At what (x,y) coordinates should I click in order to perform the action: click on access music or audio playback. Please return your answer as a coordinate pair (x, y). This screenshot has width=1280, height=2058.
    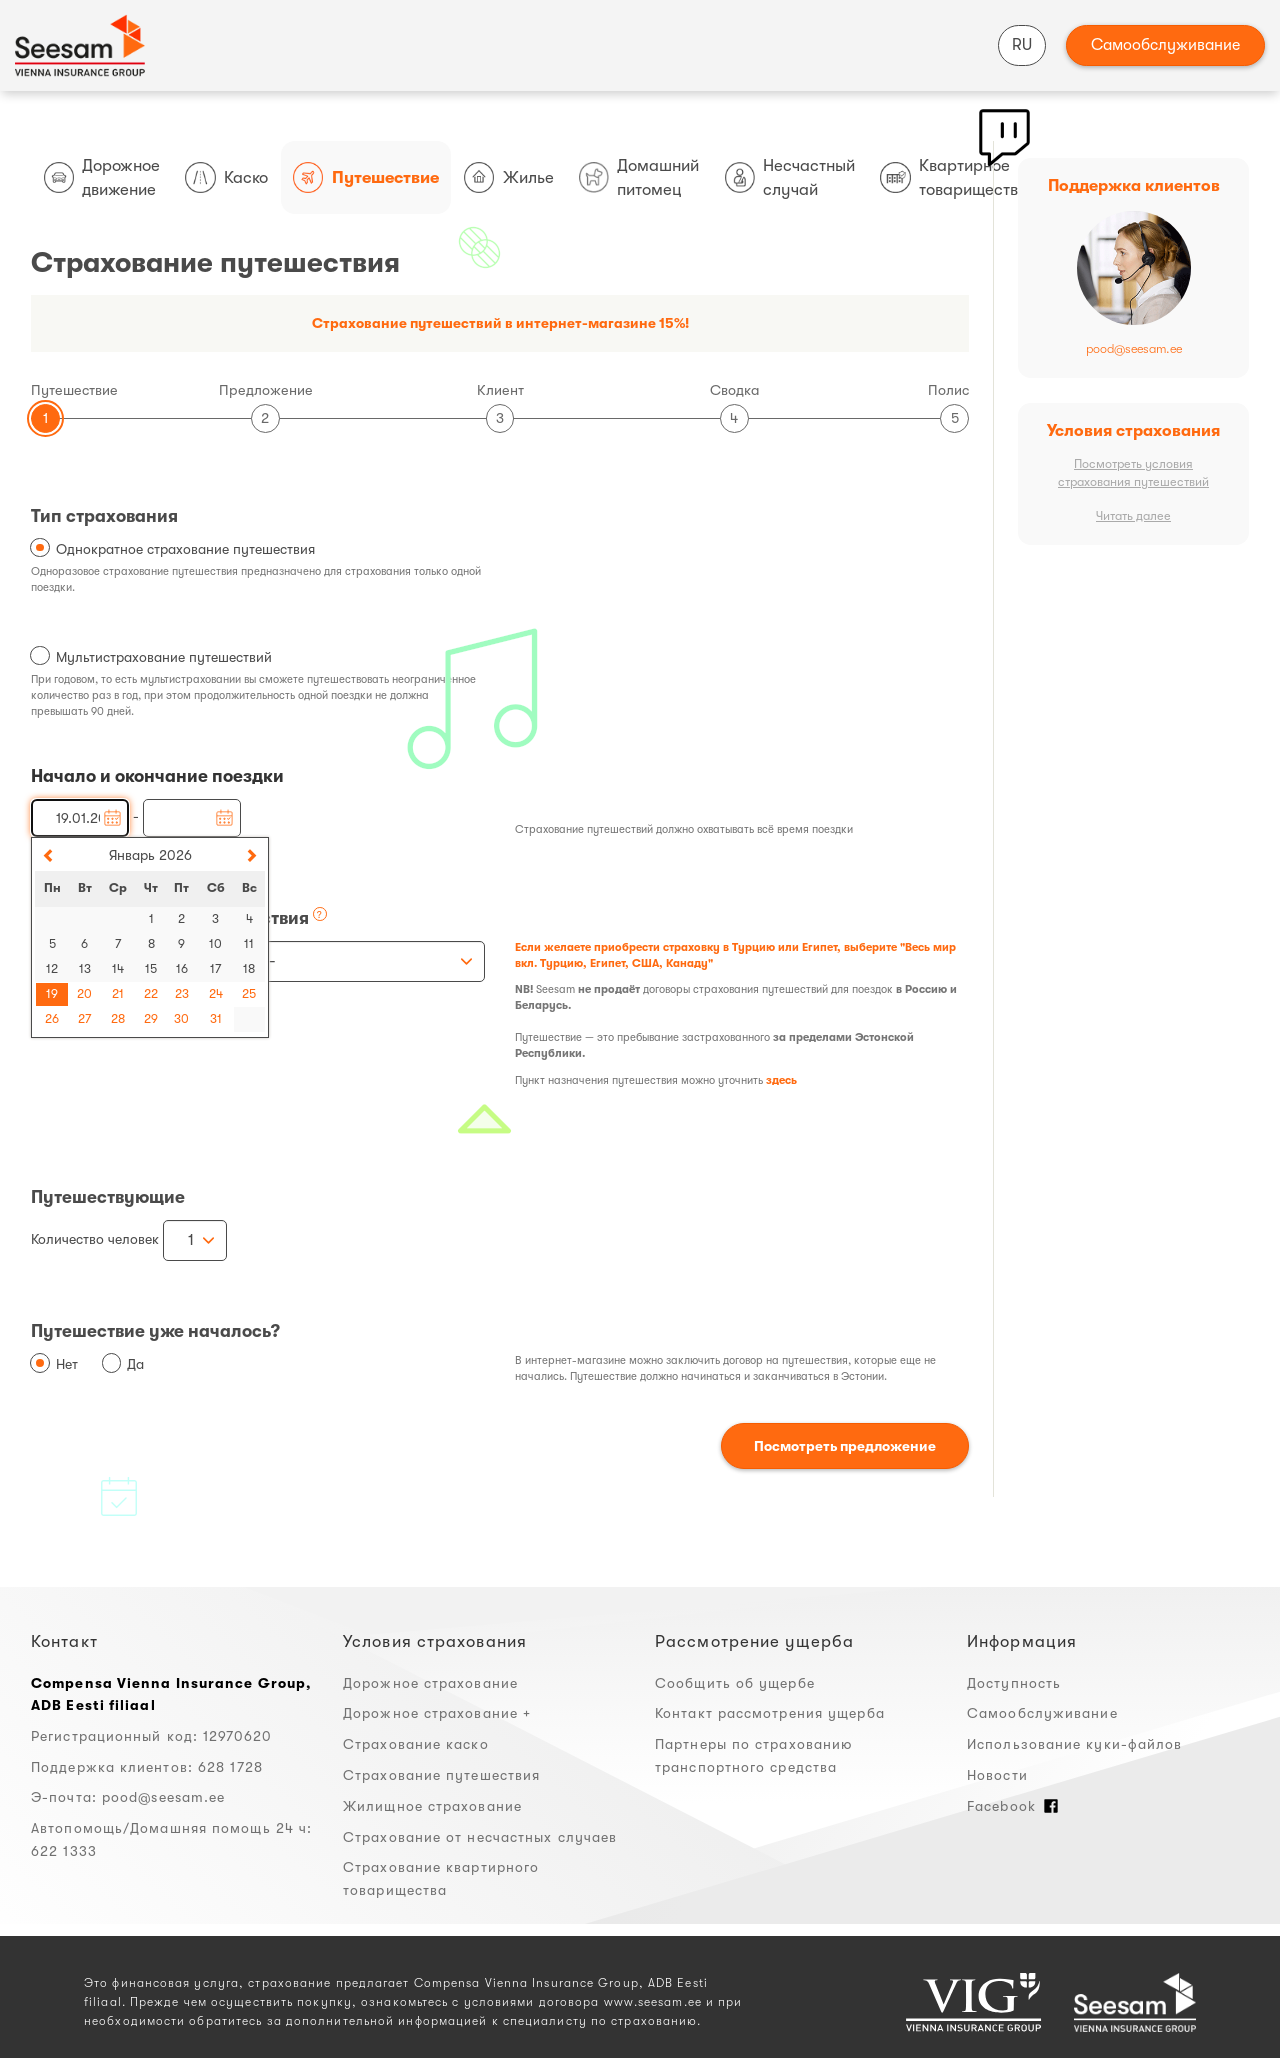
    Looking at the image, I should click on (480, 701).